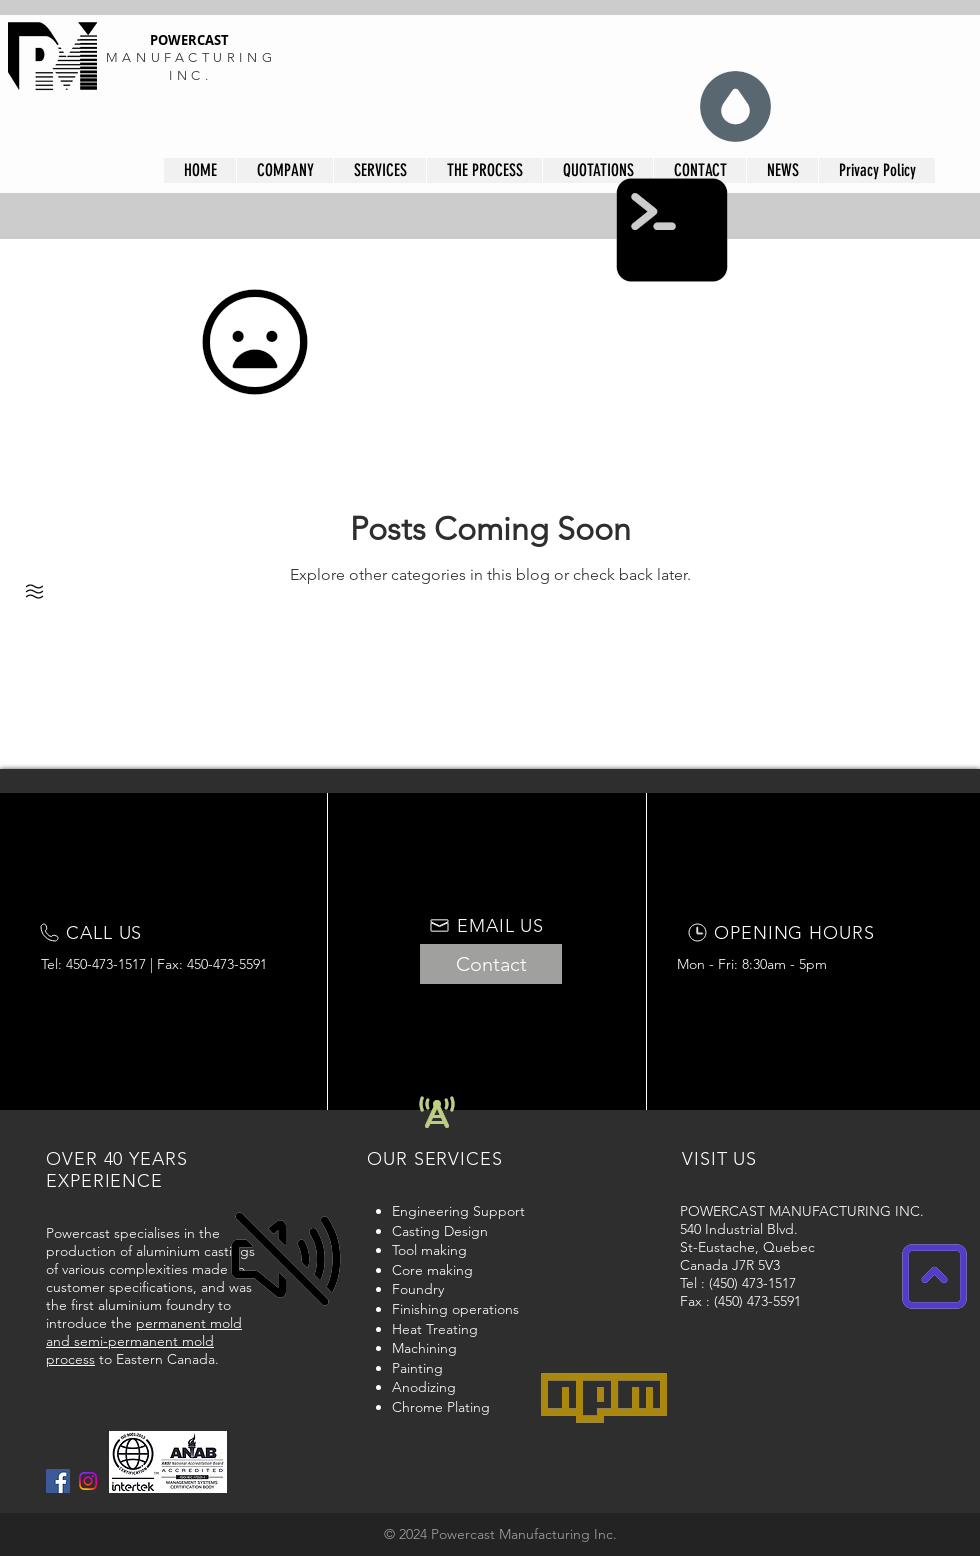 This screenshot has width=980, height=1556. What do you see at coordinates (34, 591) in the screenshot?
I see `indicates water or aquatic features` at bounding box center [34, 591].